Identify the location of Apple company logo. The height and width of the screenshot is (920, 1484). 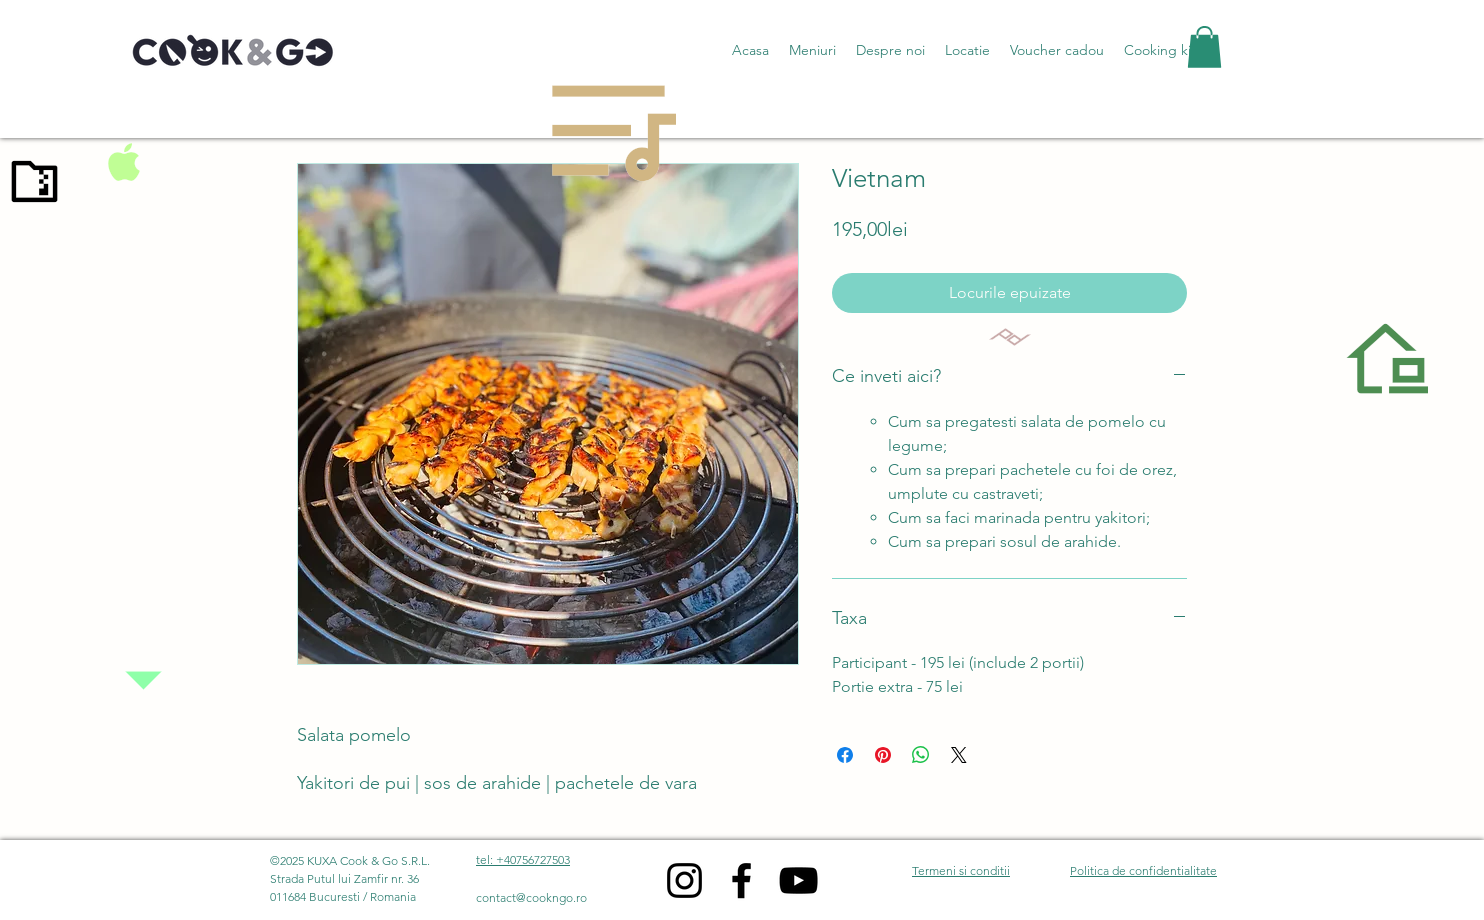
(124, 162).